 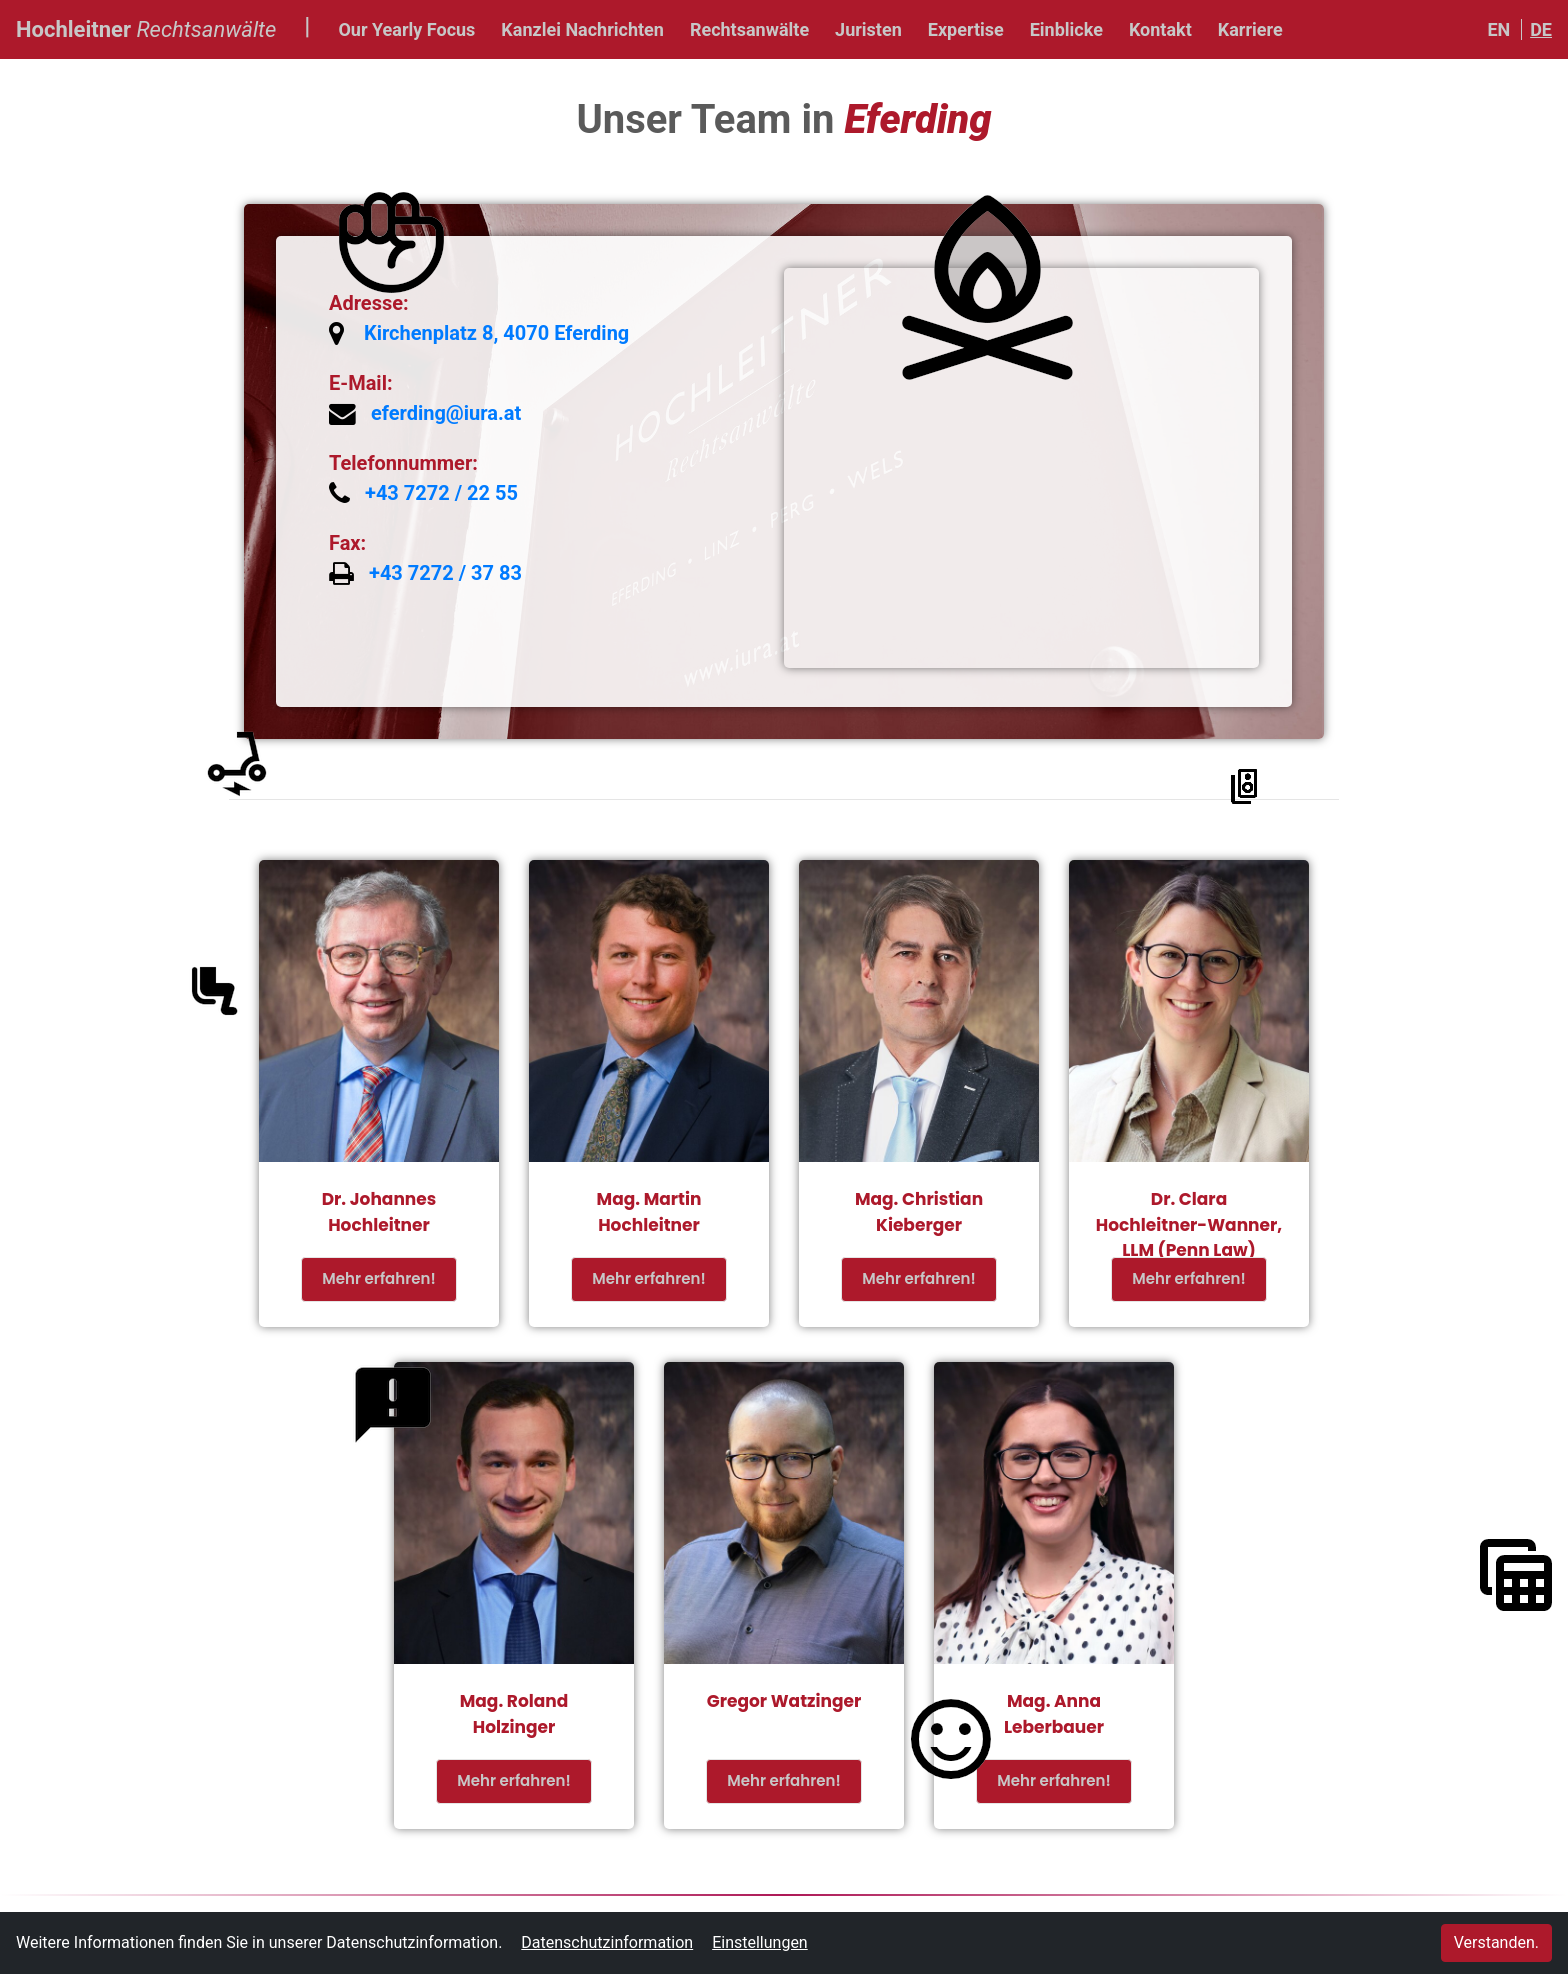 I want to click on view announcements or alerts, so click(x=393, y=1405).